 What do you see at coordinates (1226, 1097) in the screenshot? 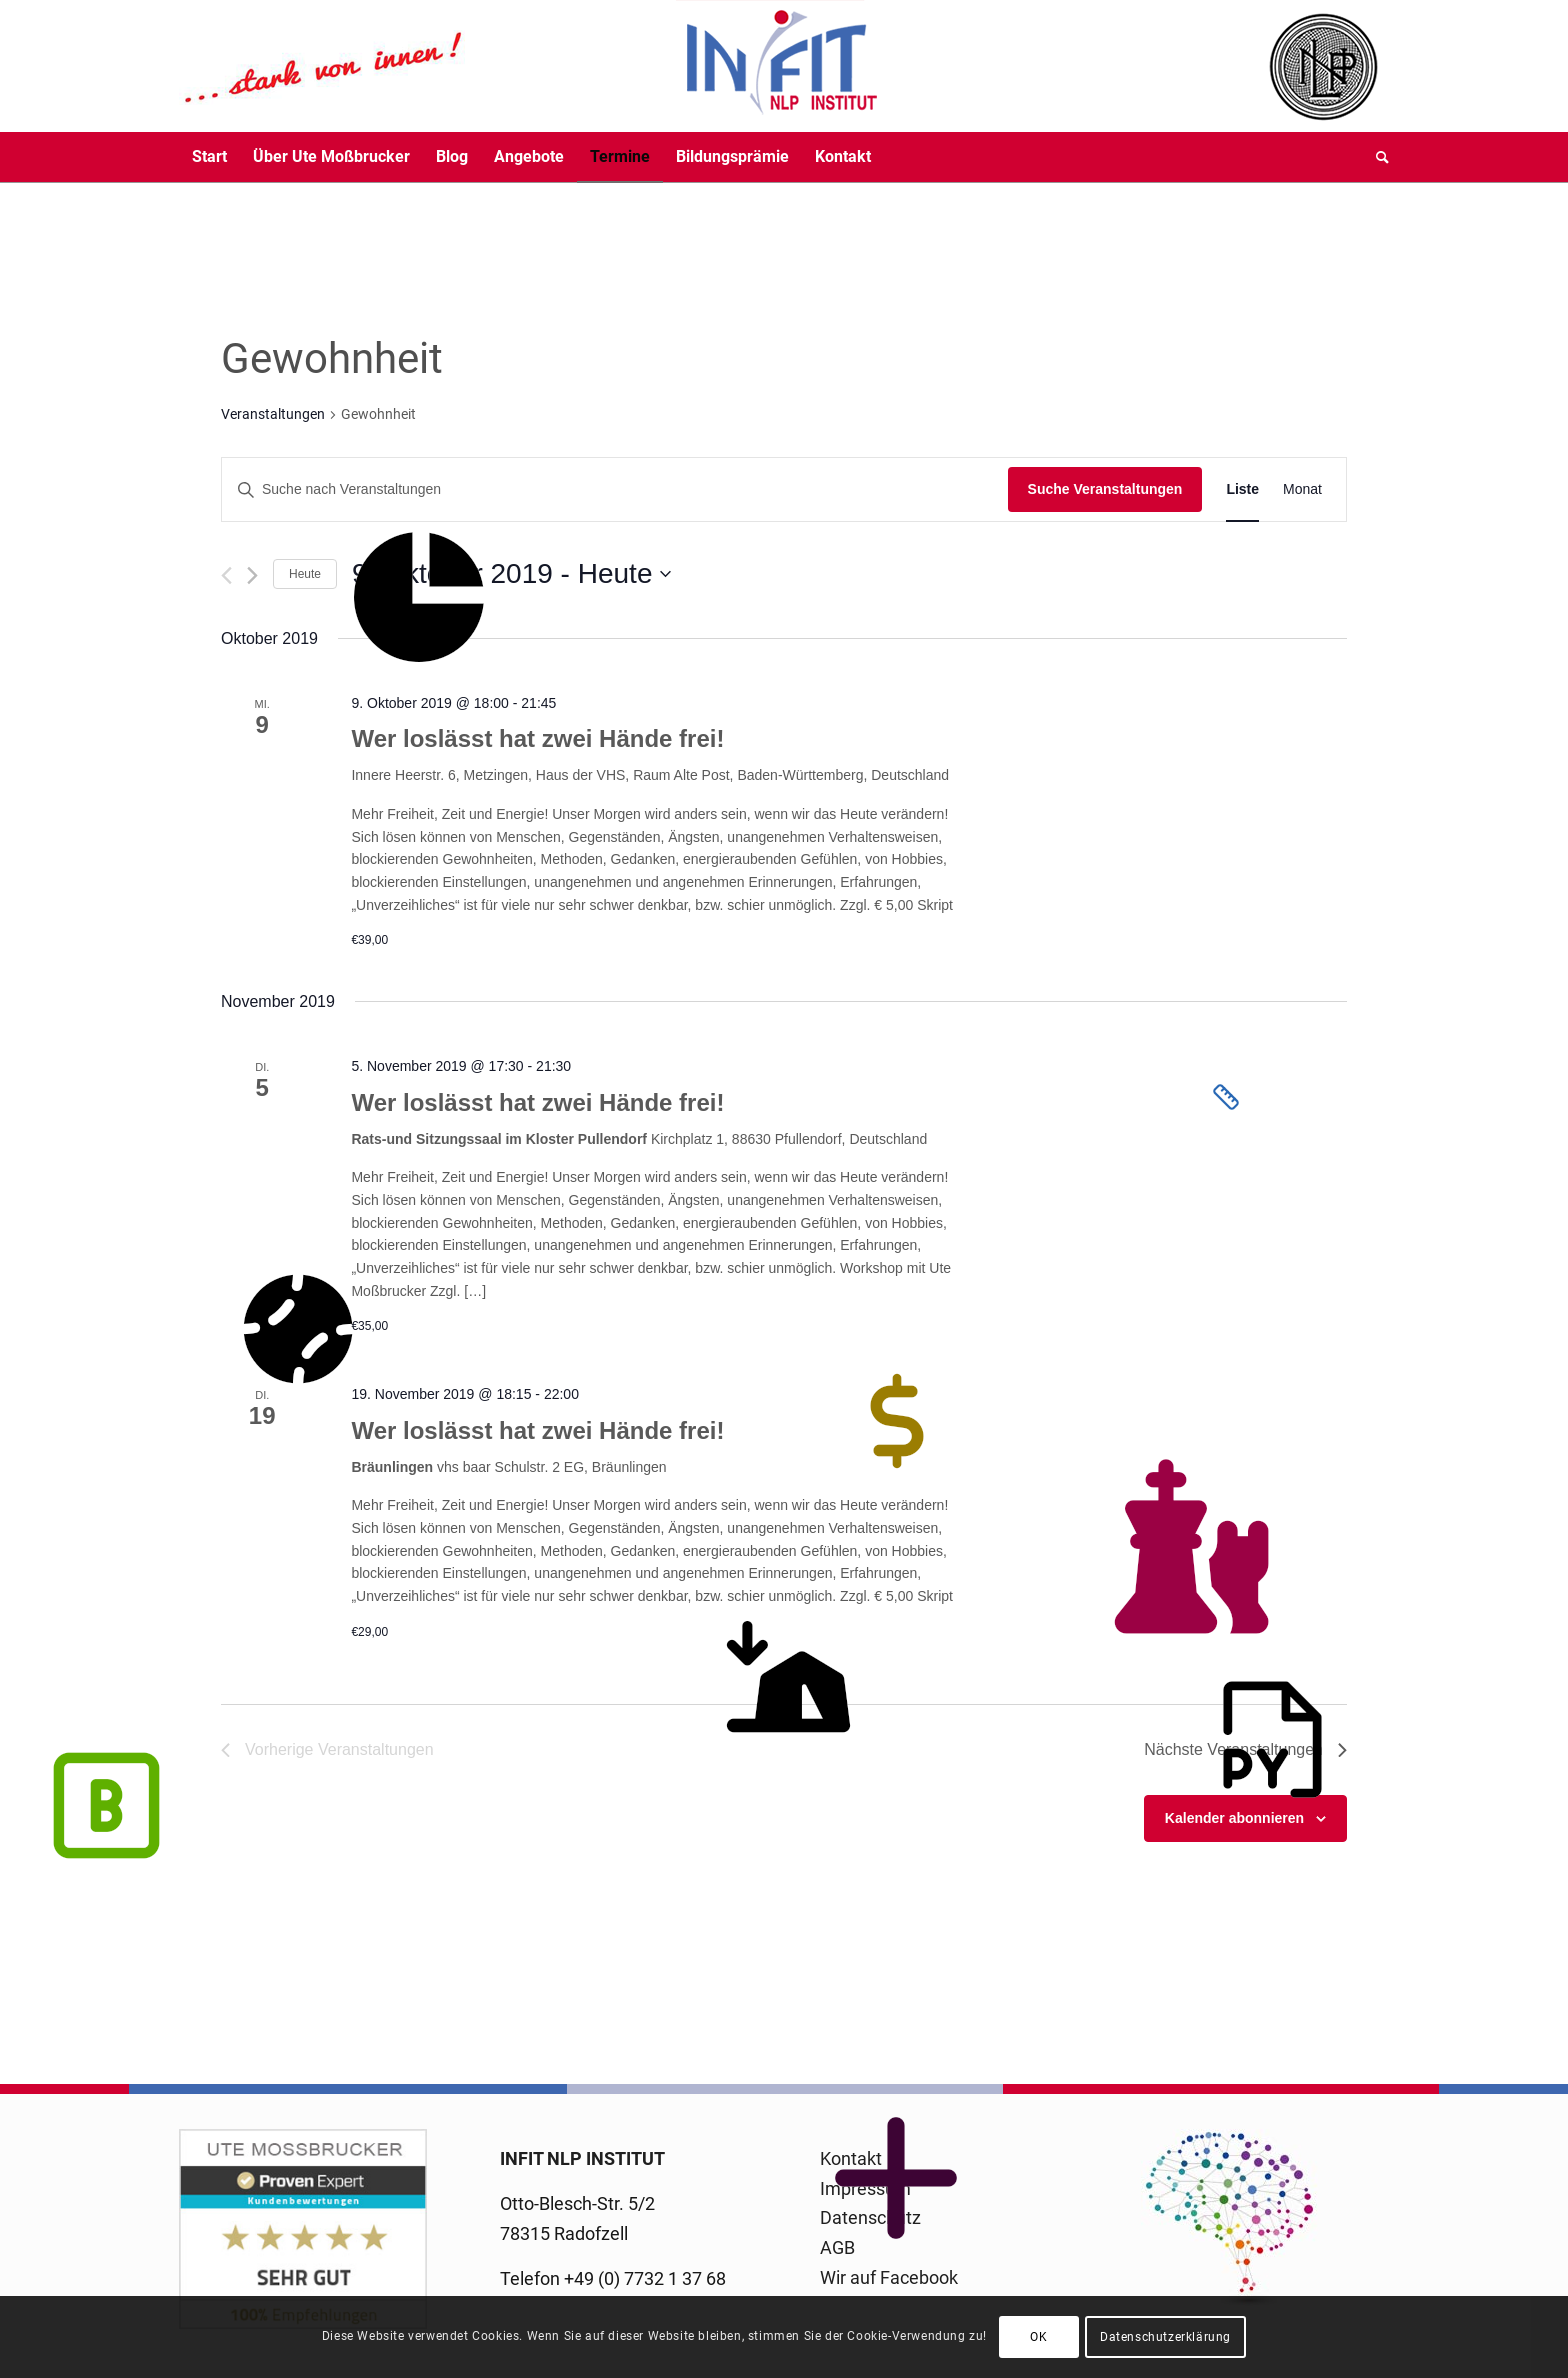
I see `access measurement tools` at bounding box center [1226, 1097].